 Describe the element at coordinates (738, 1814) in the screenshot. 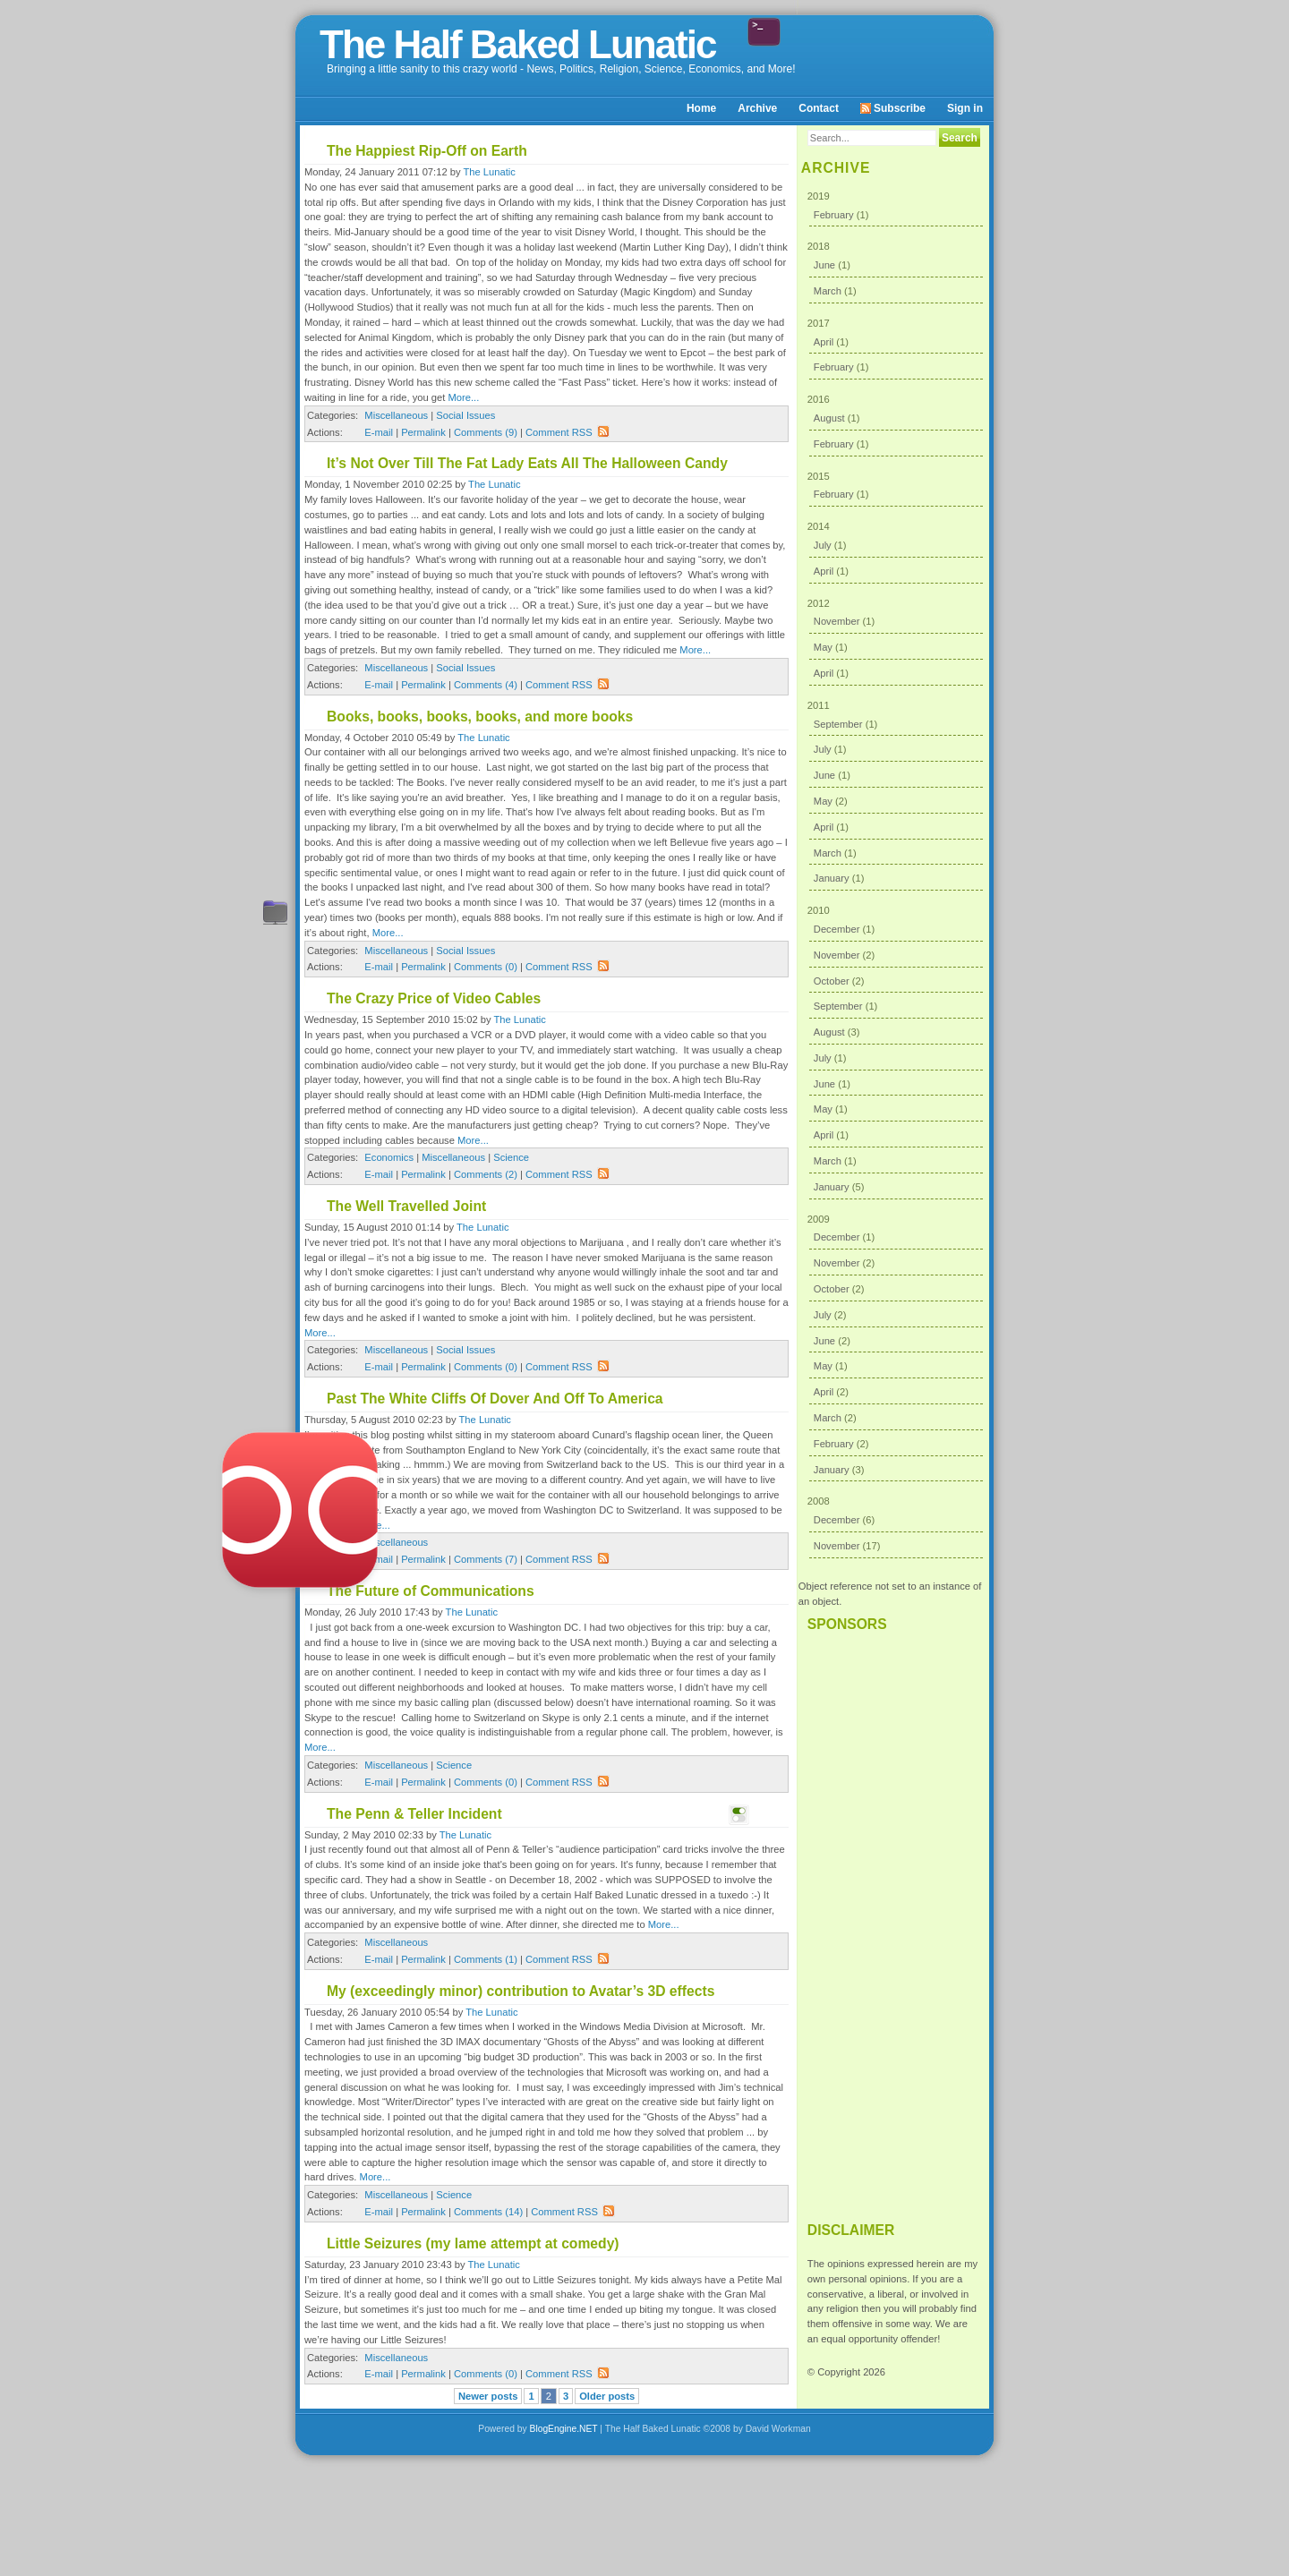

I see `open unity tweak tool settings` at that location.